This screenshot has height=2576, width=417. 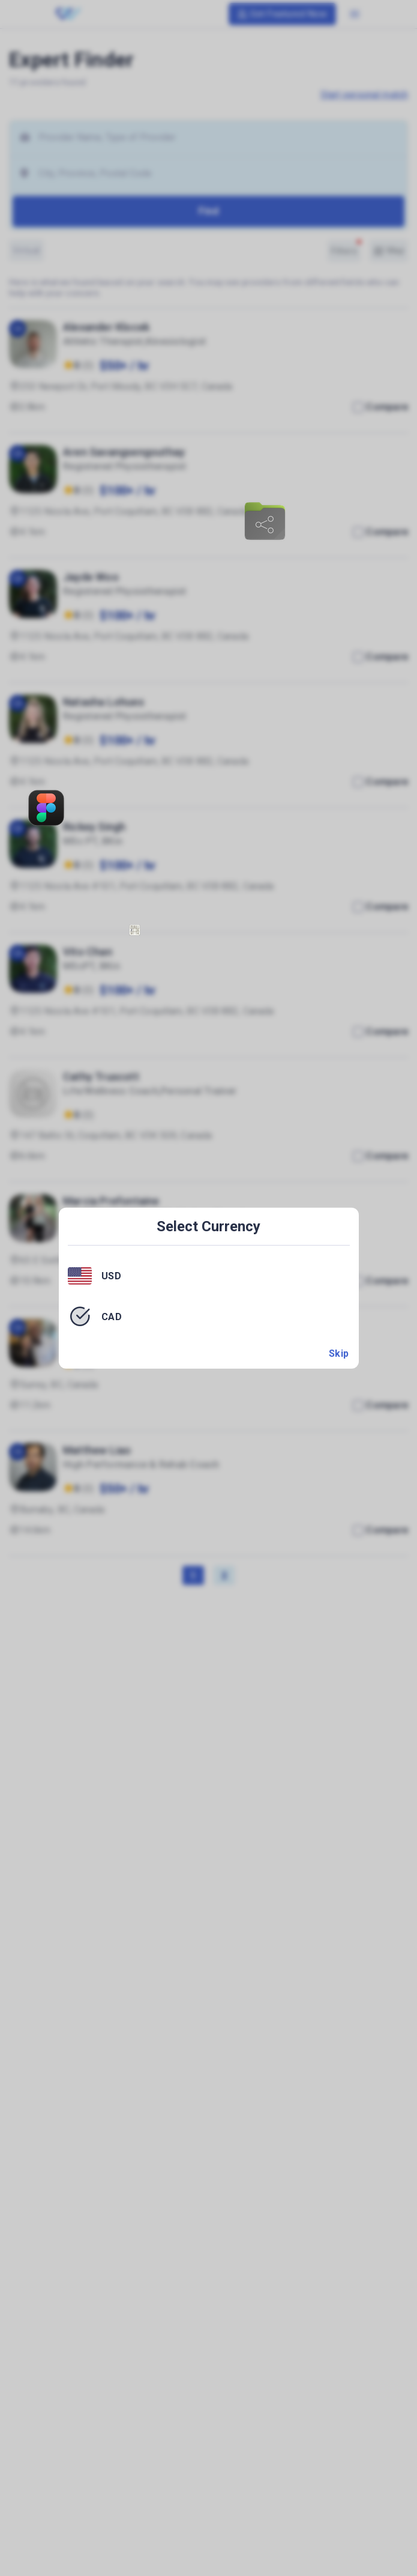 I want to click on open figma design app, so click(x=46, y=808).